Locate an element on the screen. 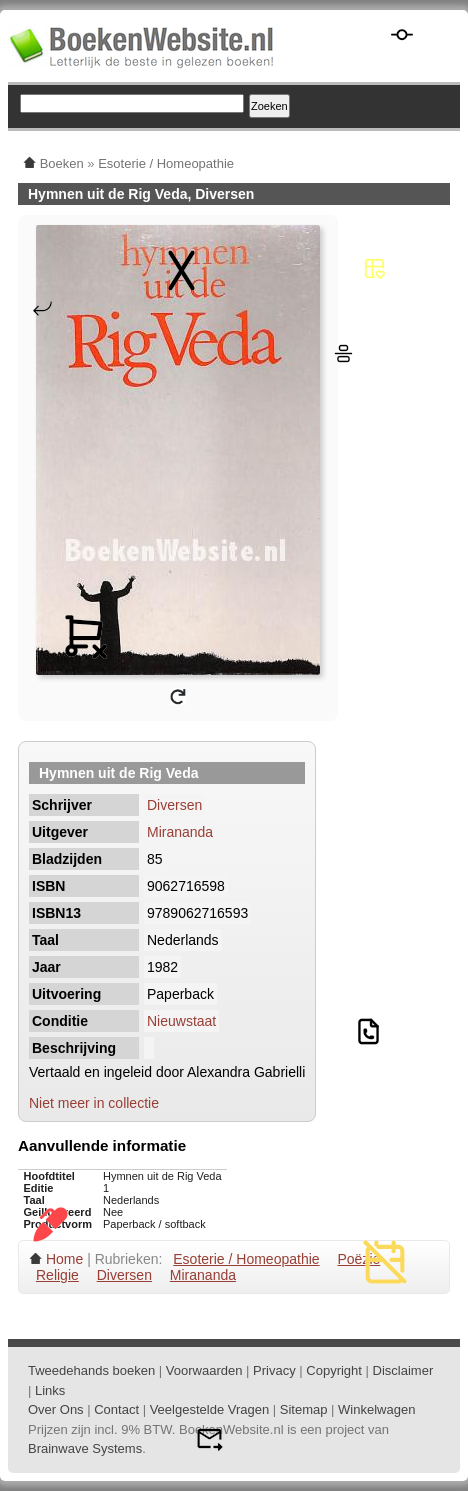 The width and height of the screenshot is (468, 1491). forward an email to another recipient is located at coordinates (209, 1438).